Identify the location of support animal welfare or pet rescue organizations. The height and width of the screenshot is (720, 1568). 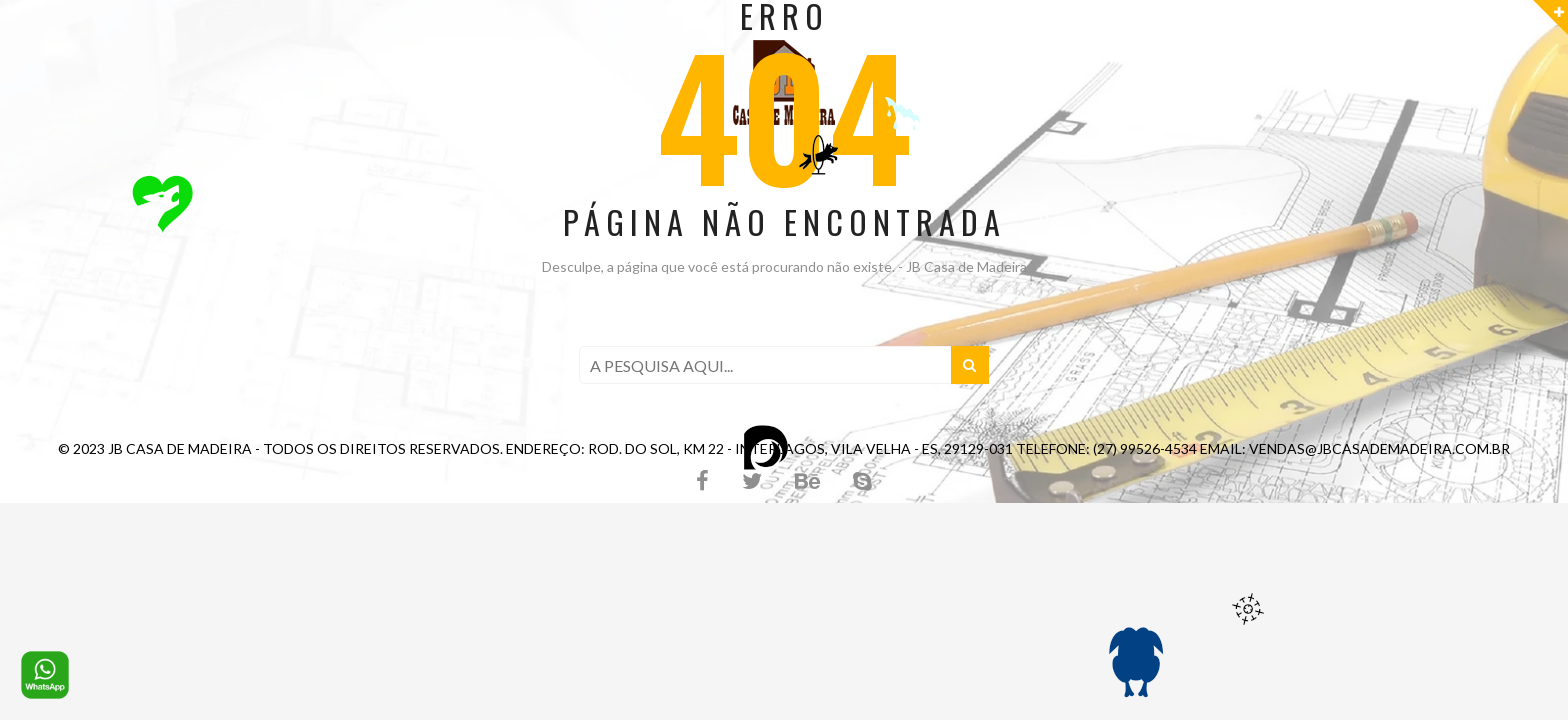
(162, 204).